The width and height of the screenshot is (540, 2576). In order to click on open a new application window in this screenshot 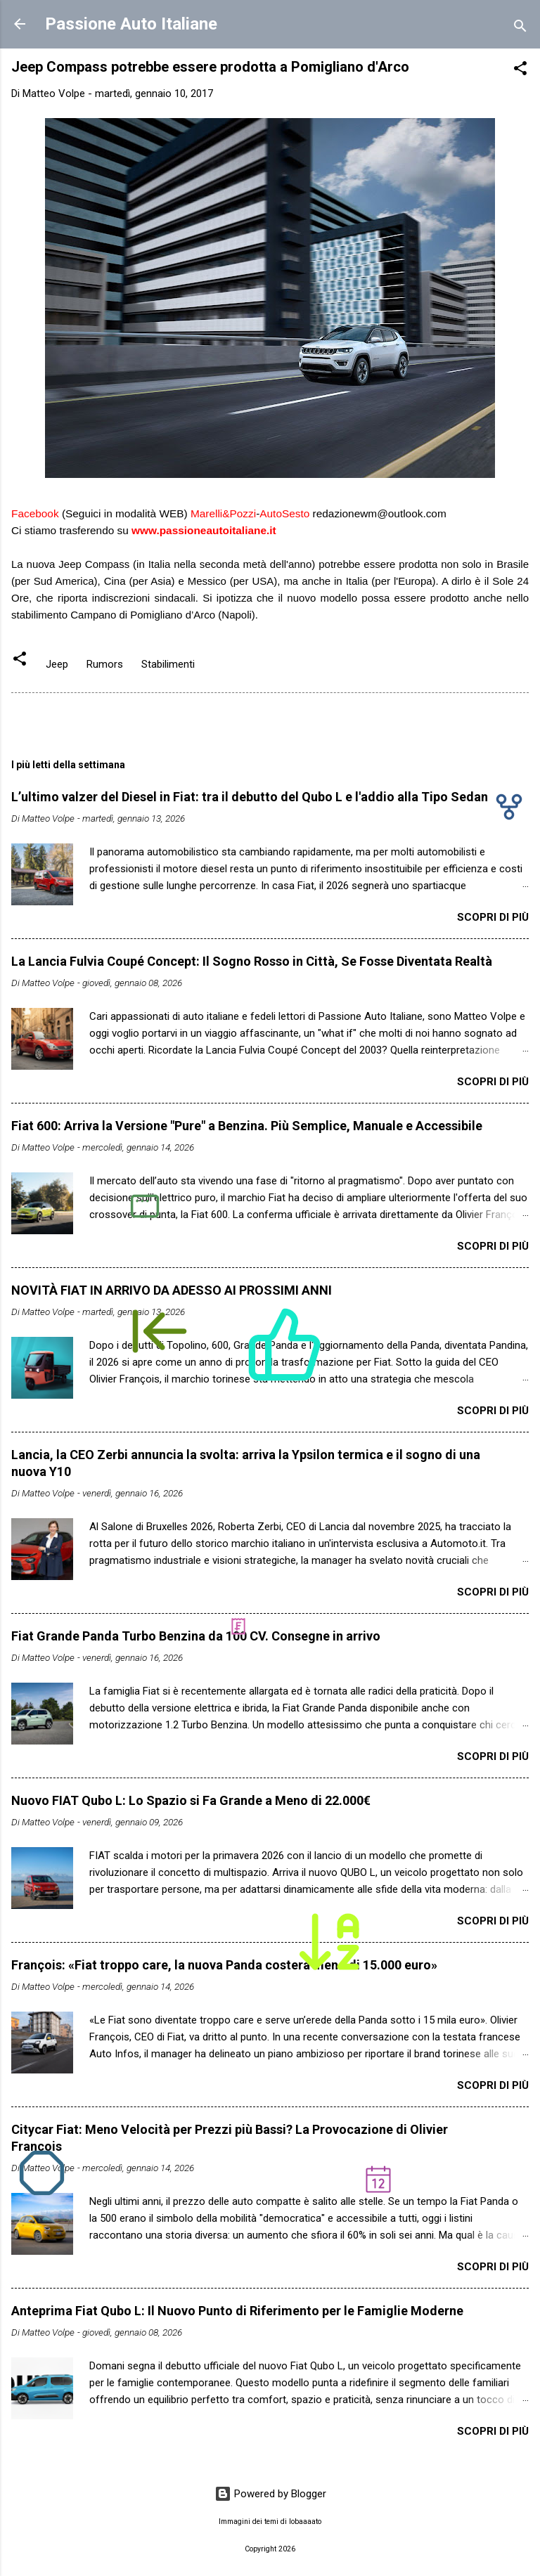, I will do `click(145, 1206)`.